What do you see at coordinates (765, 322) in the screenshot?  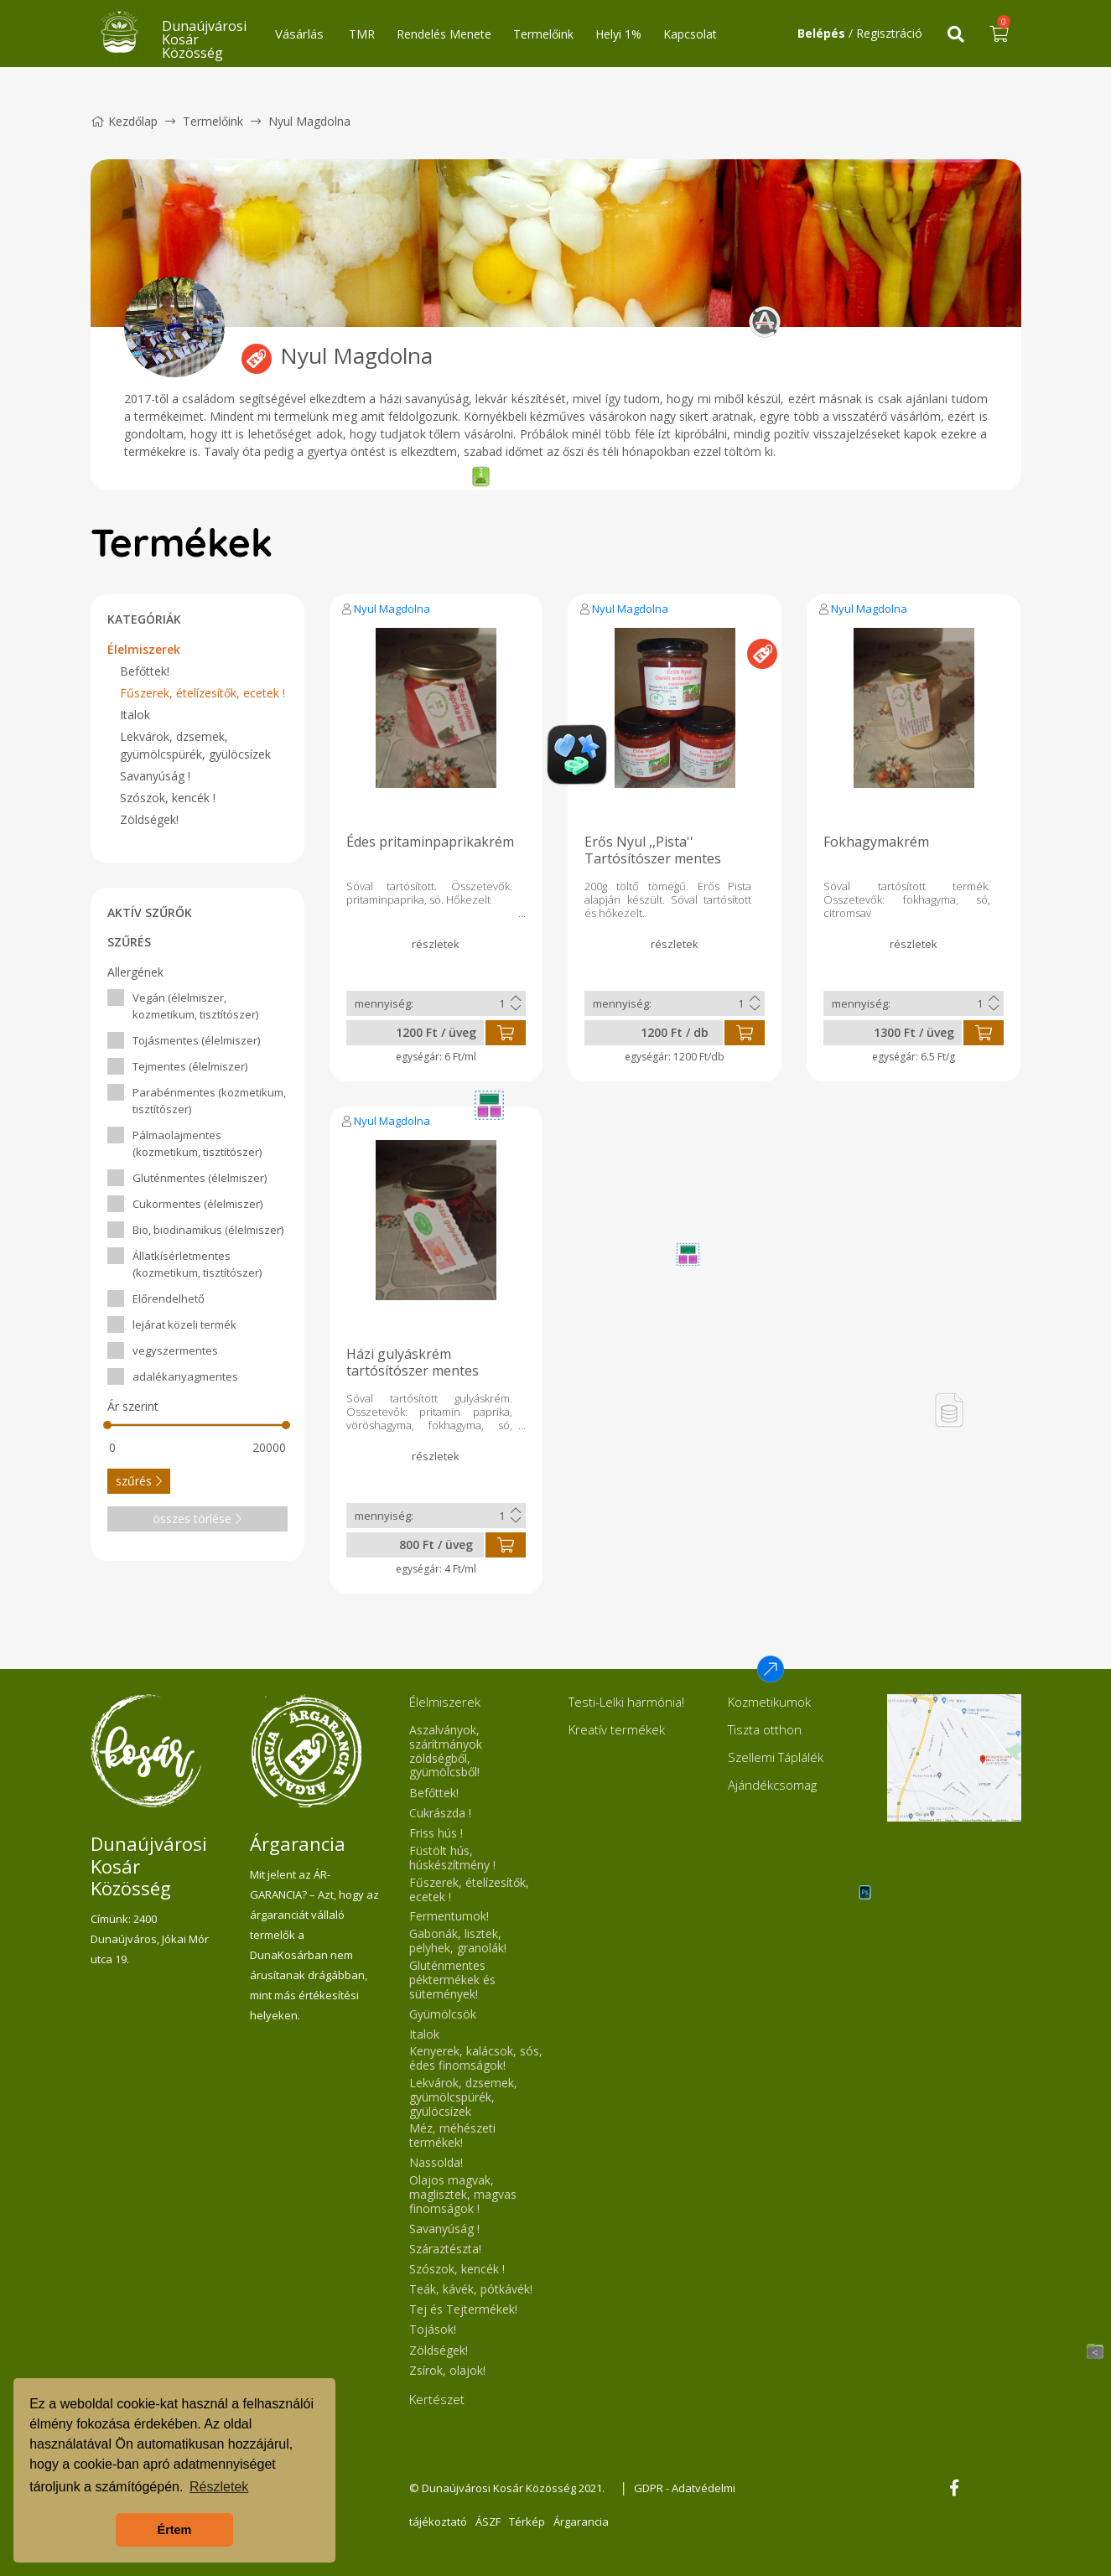 I see `check for available software updates` at bounding box center [765, 322].